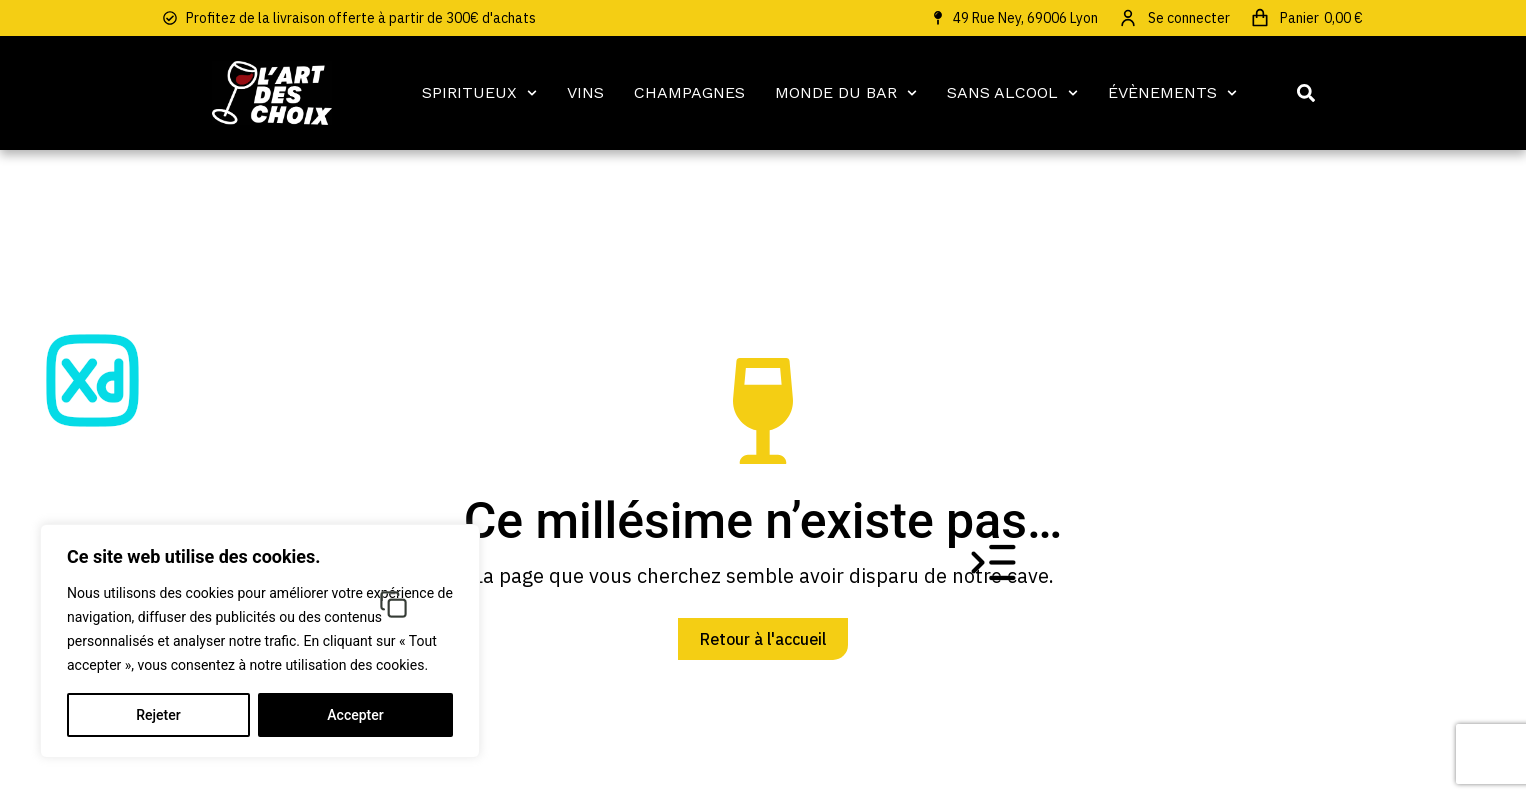 The image size is (1526, 798). I want to click on open Adobe XD application, so click(92, 380).